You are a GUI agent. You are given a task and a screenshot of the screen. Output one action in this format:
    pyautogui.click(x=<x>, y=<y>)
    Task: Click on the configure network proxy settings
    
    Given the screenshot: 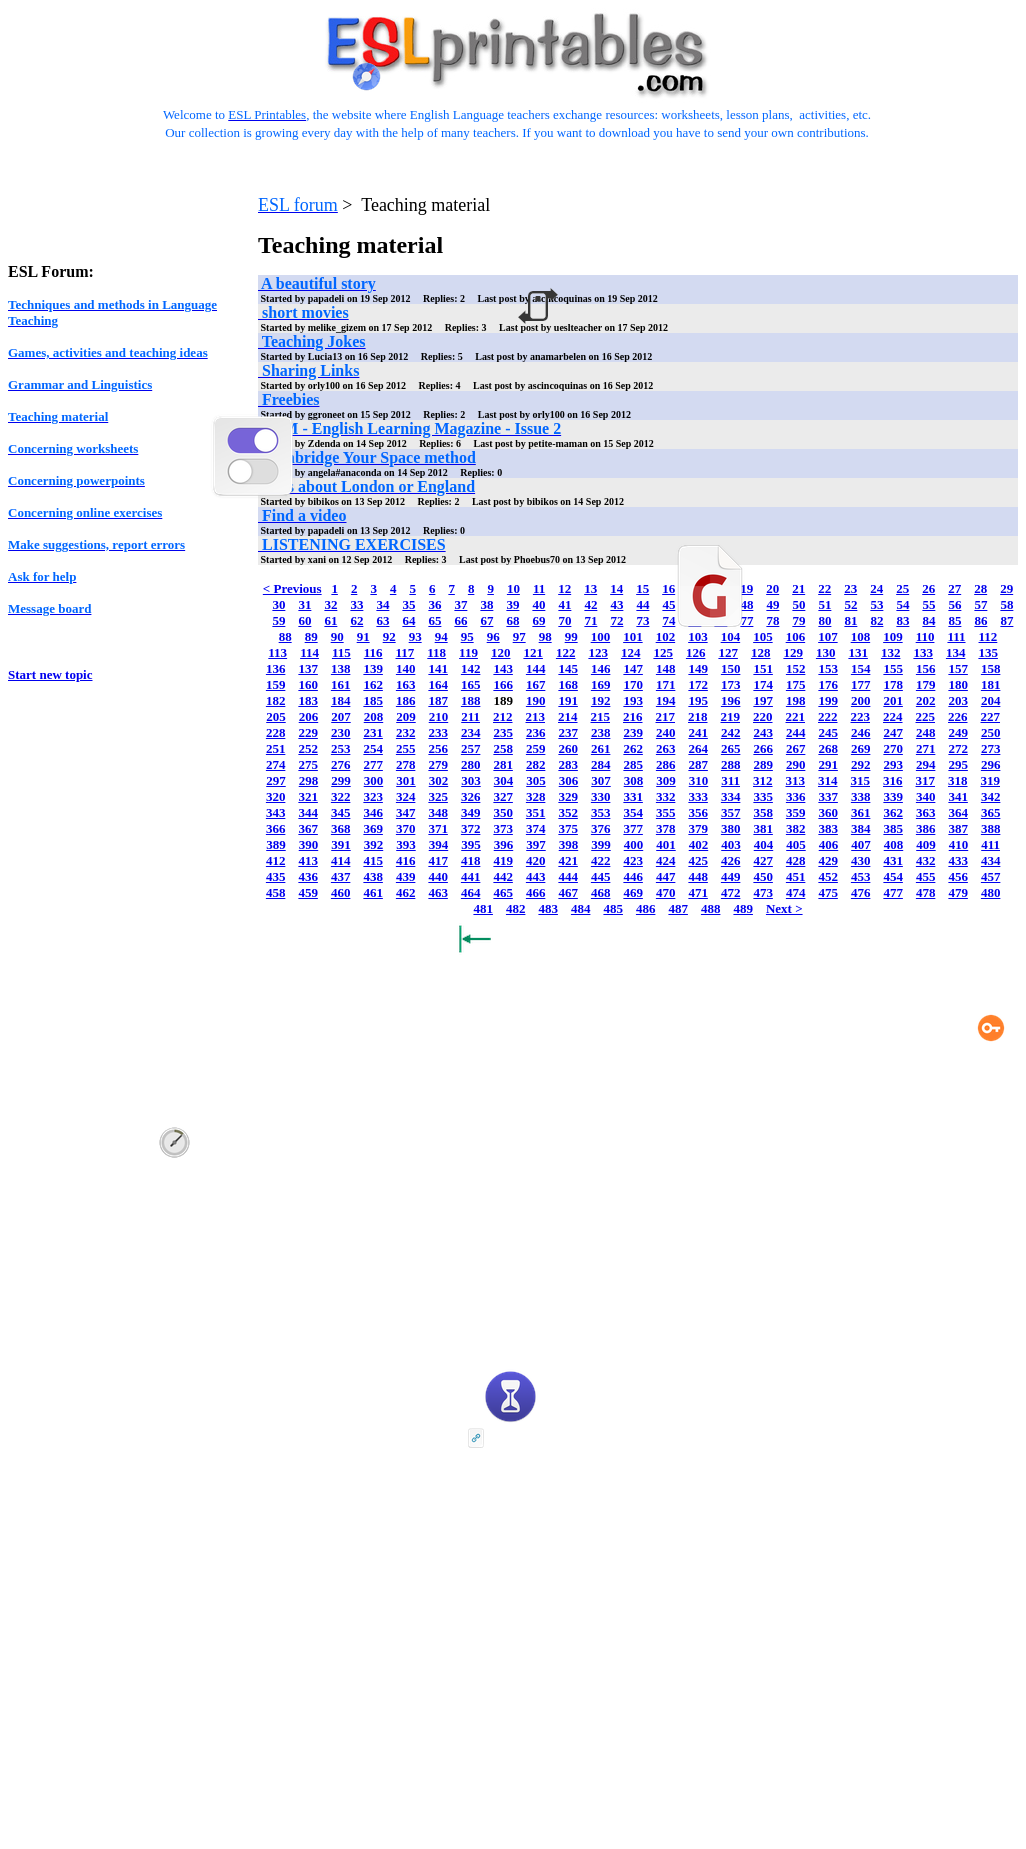 What is the action you would take?
    pyautogui.click(x=538, y=306)
    